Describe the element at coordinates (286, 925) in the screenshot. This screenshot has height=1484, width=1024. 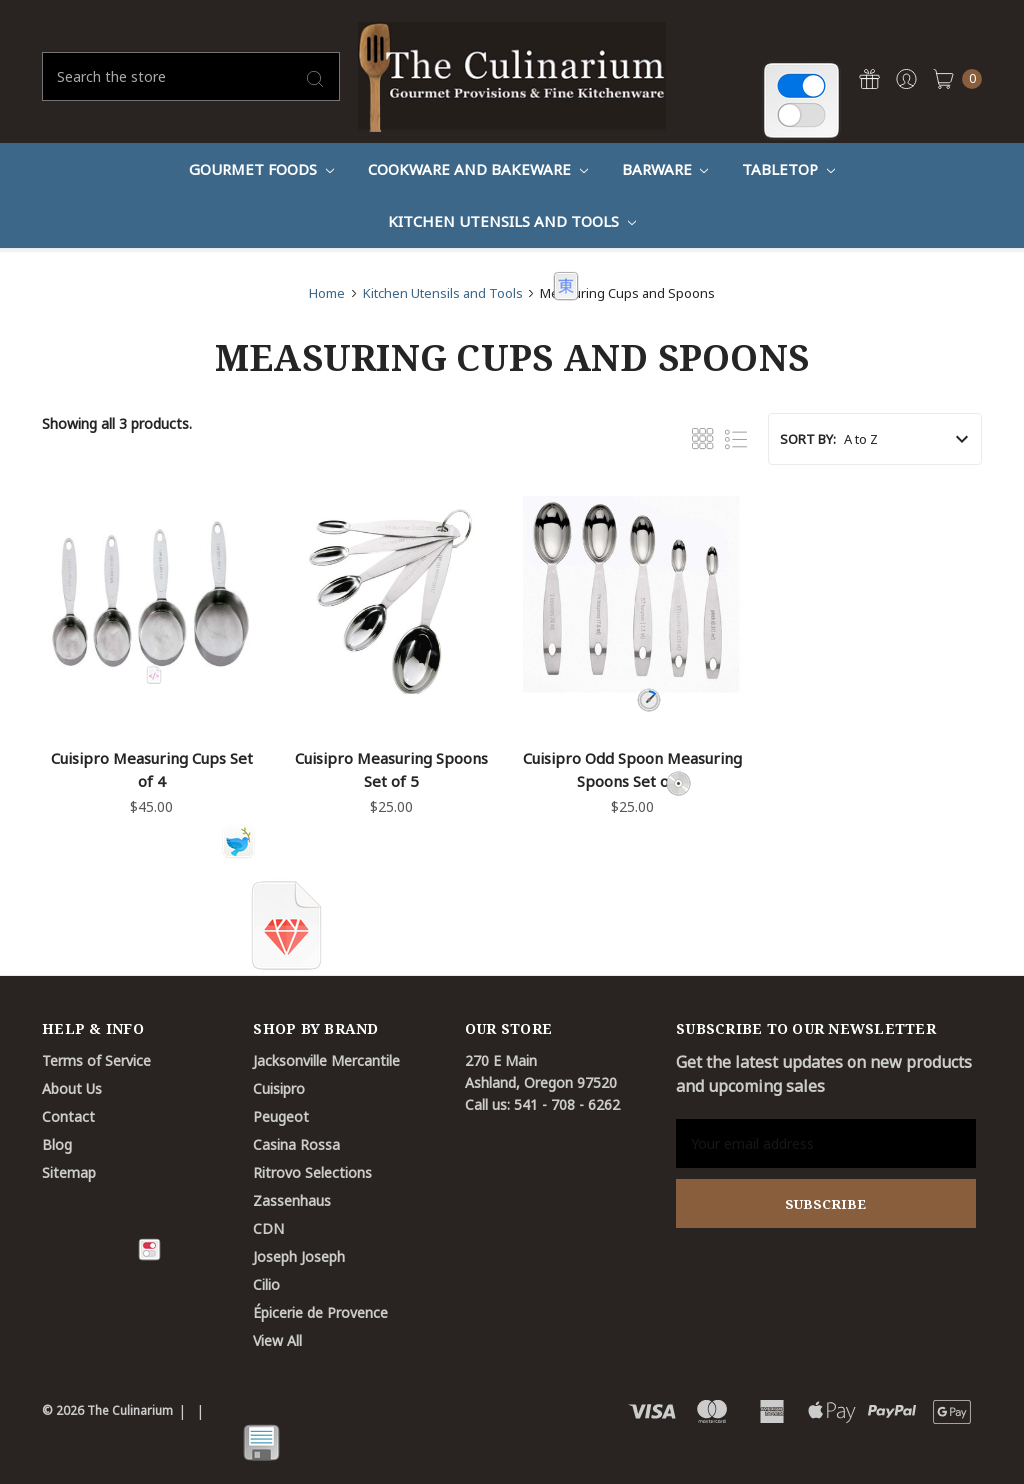
I see `ruby programming language source file` at that location.